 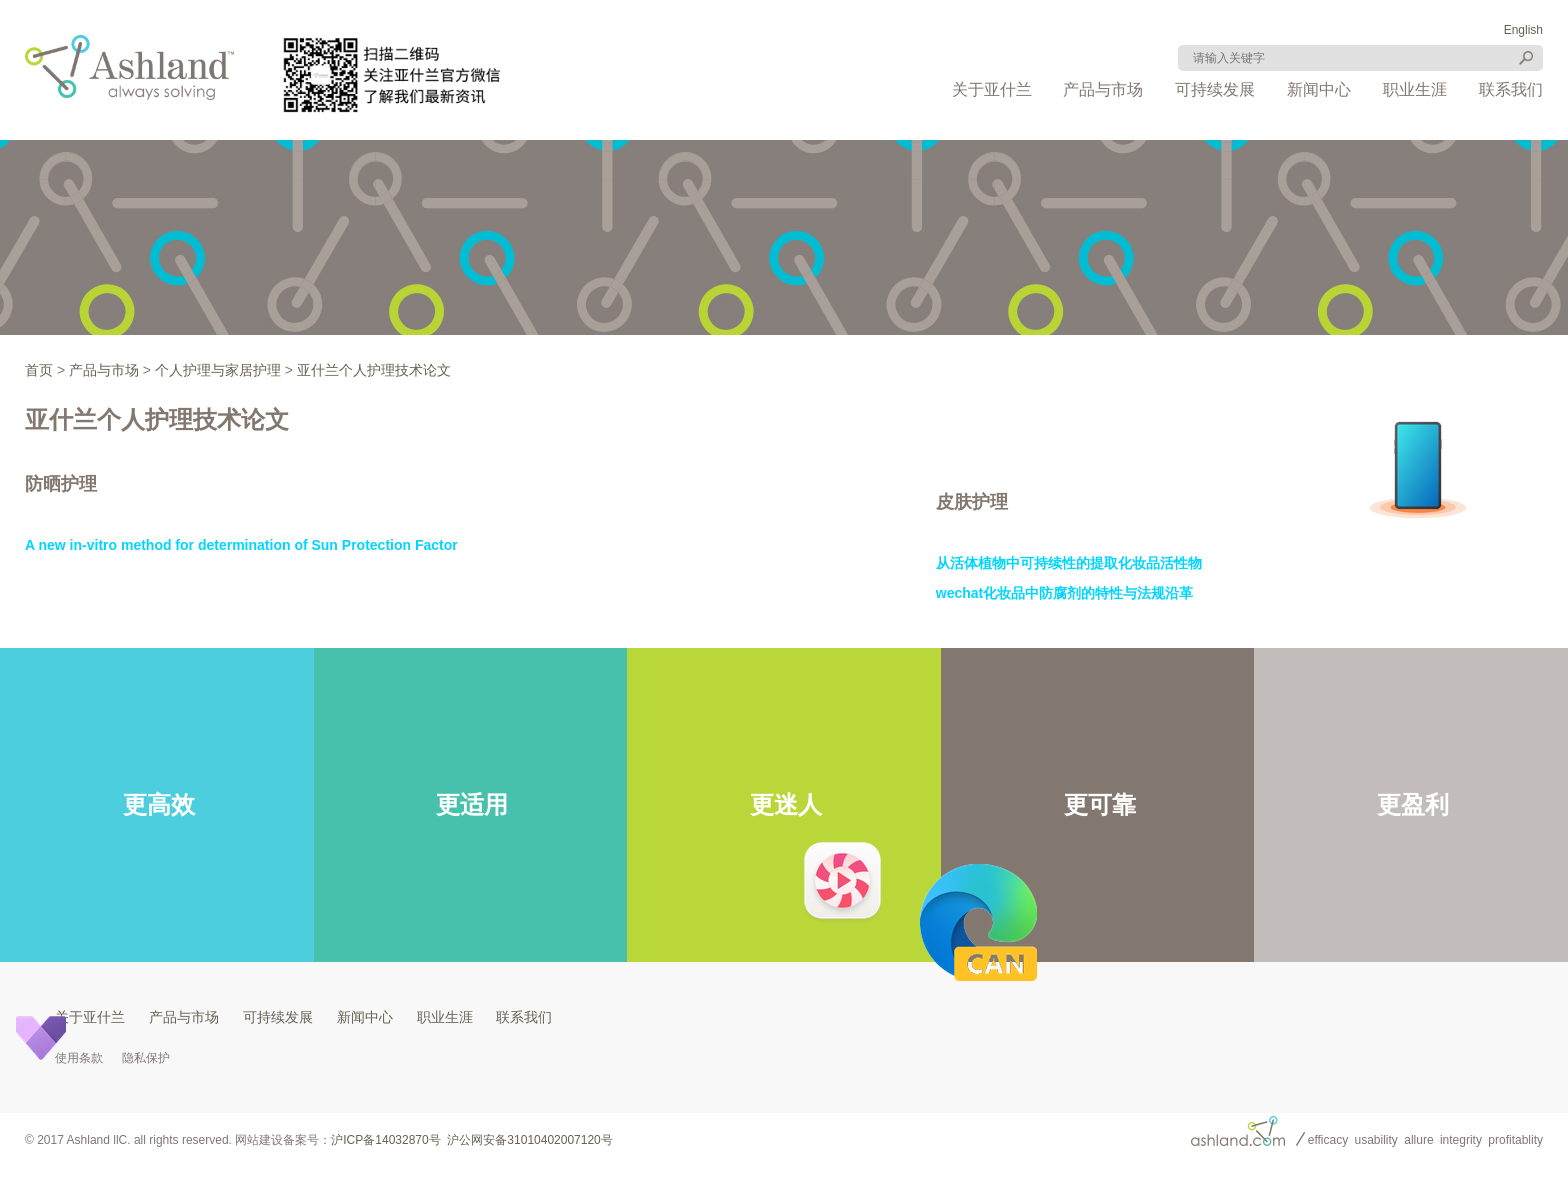 I want to click on open lollypop music player, so click(x=842, y=880).